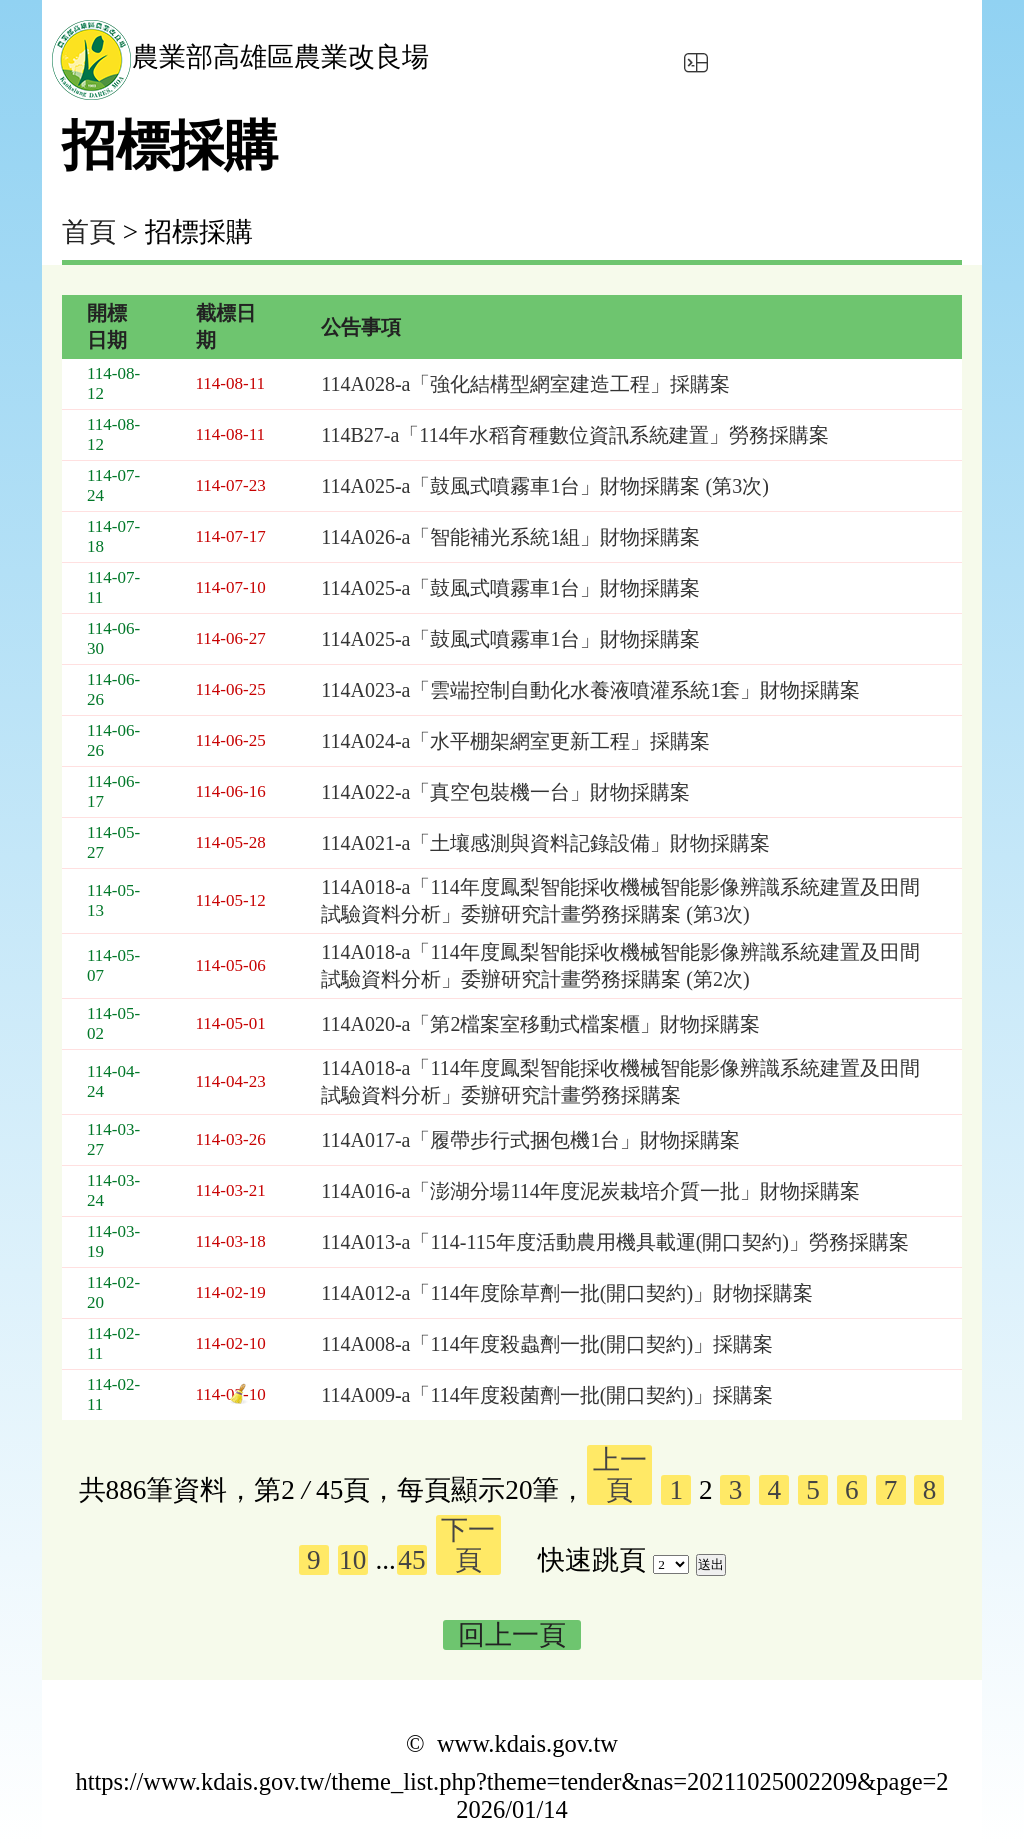  Describe the element at coordinates (239, 1394) in the screenshot. I see `clear all items or entries` at that location.